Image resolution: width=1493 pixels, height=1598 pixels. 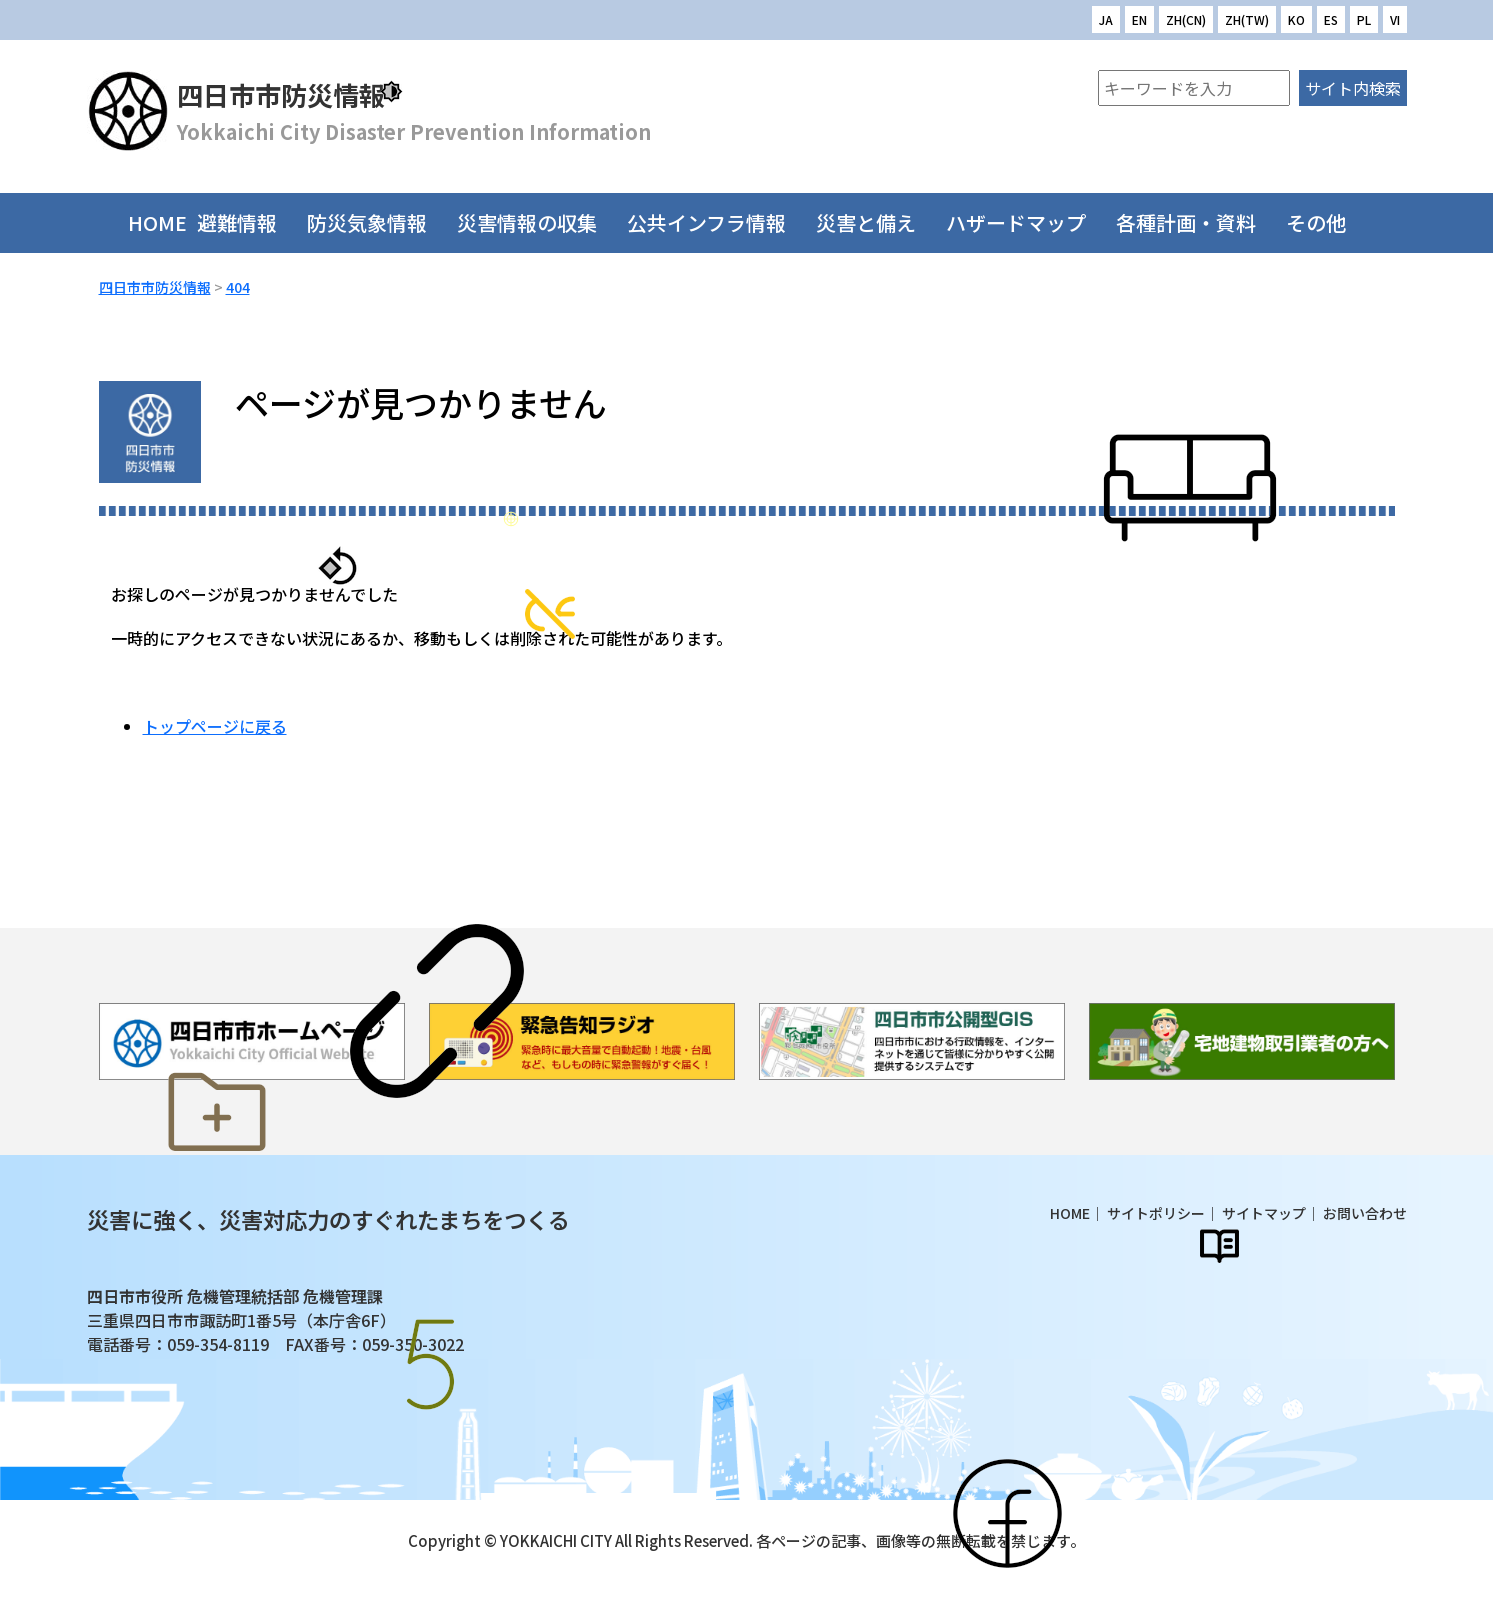 I want to click on create a new folder, so click(x=217, y=1110).